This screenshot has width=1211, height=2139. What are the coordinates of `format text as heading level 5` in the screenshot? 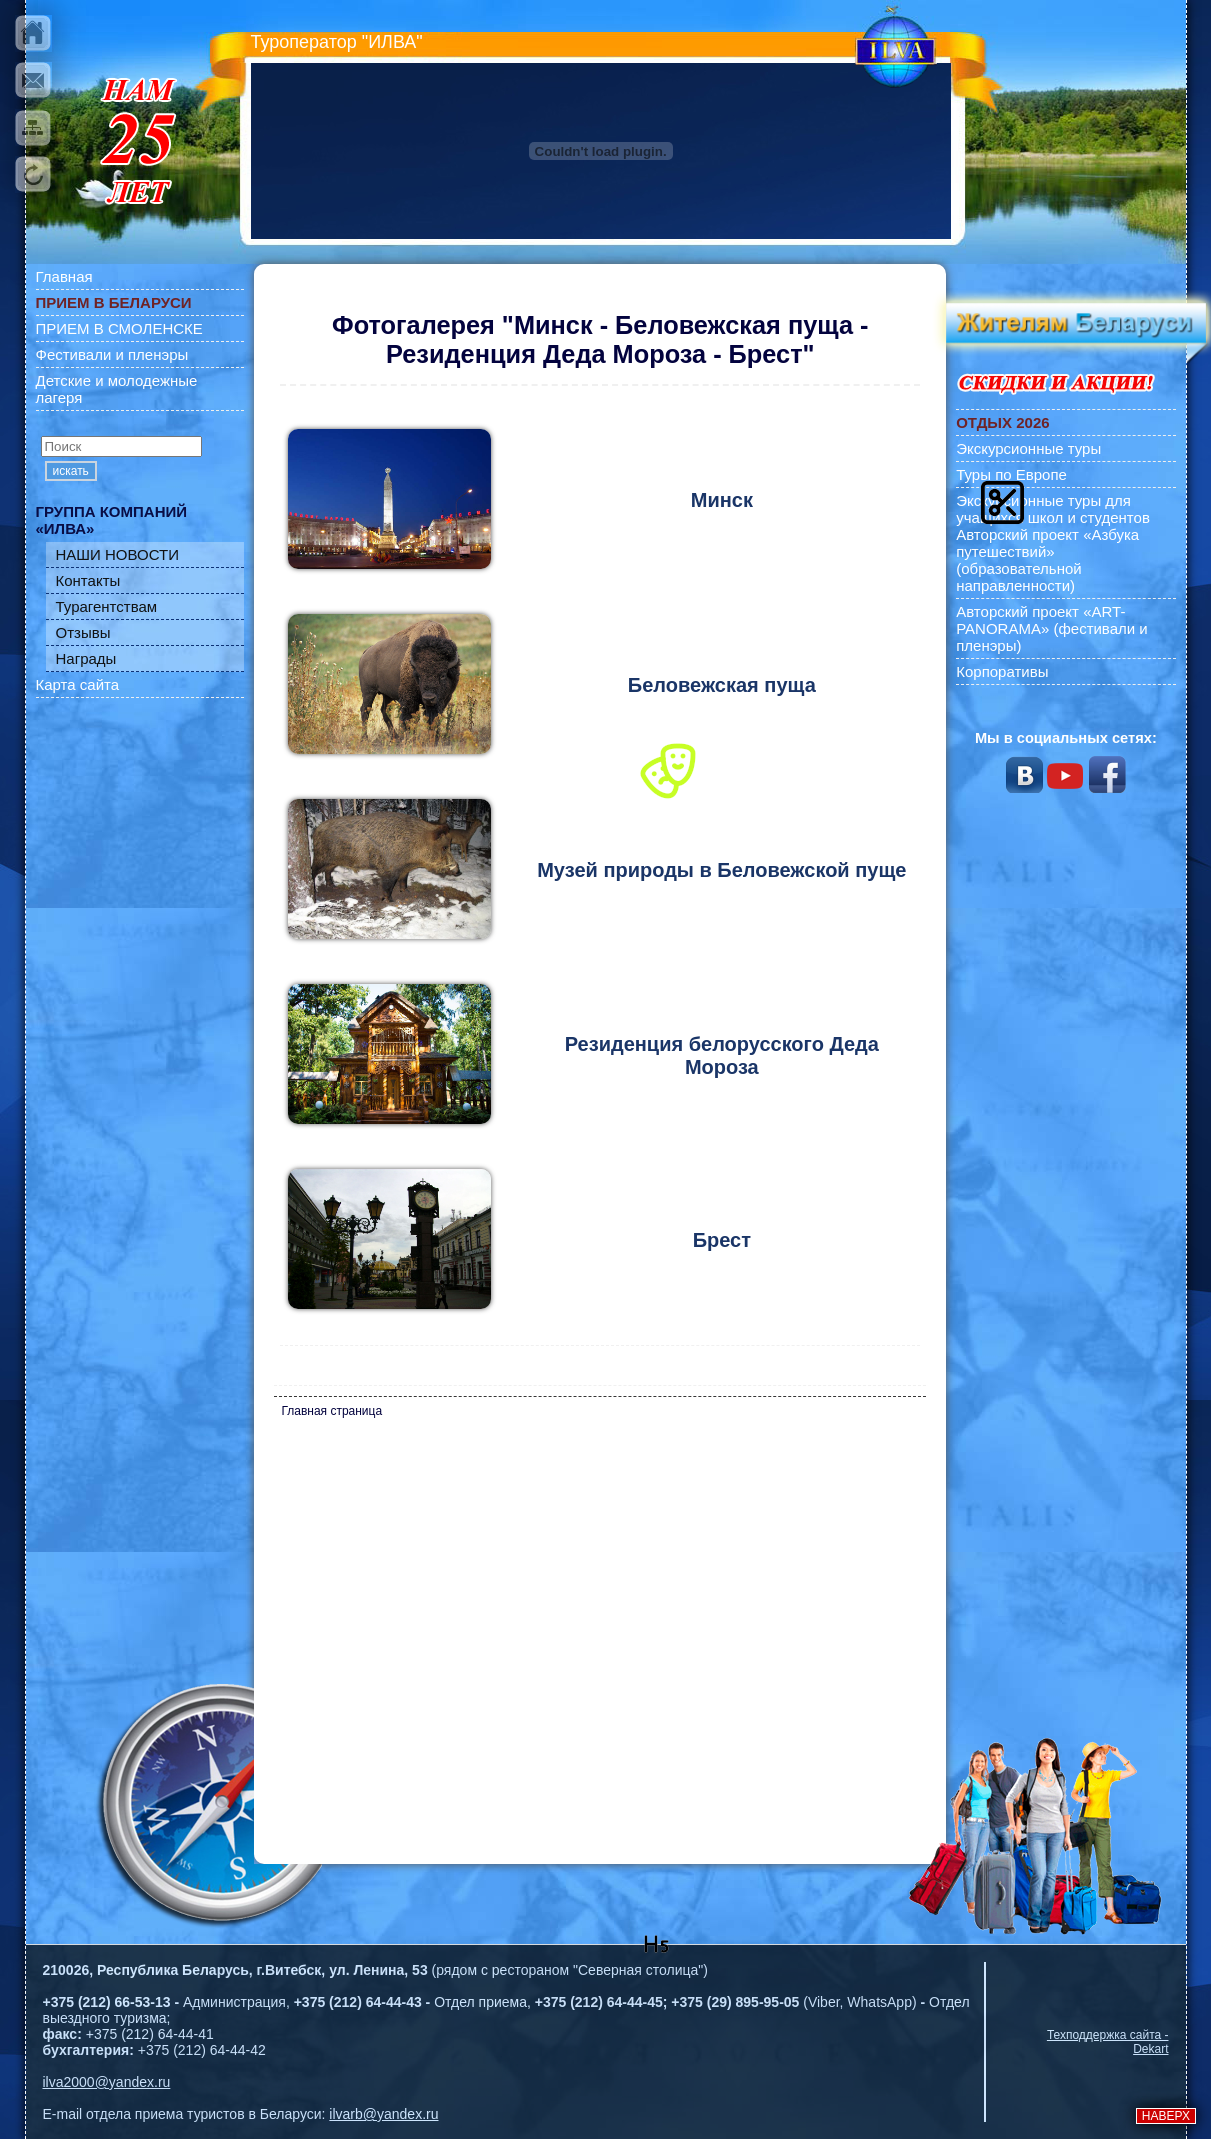 It's located at (656, 1944).